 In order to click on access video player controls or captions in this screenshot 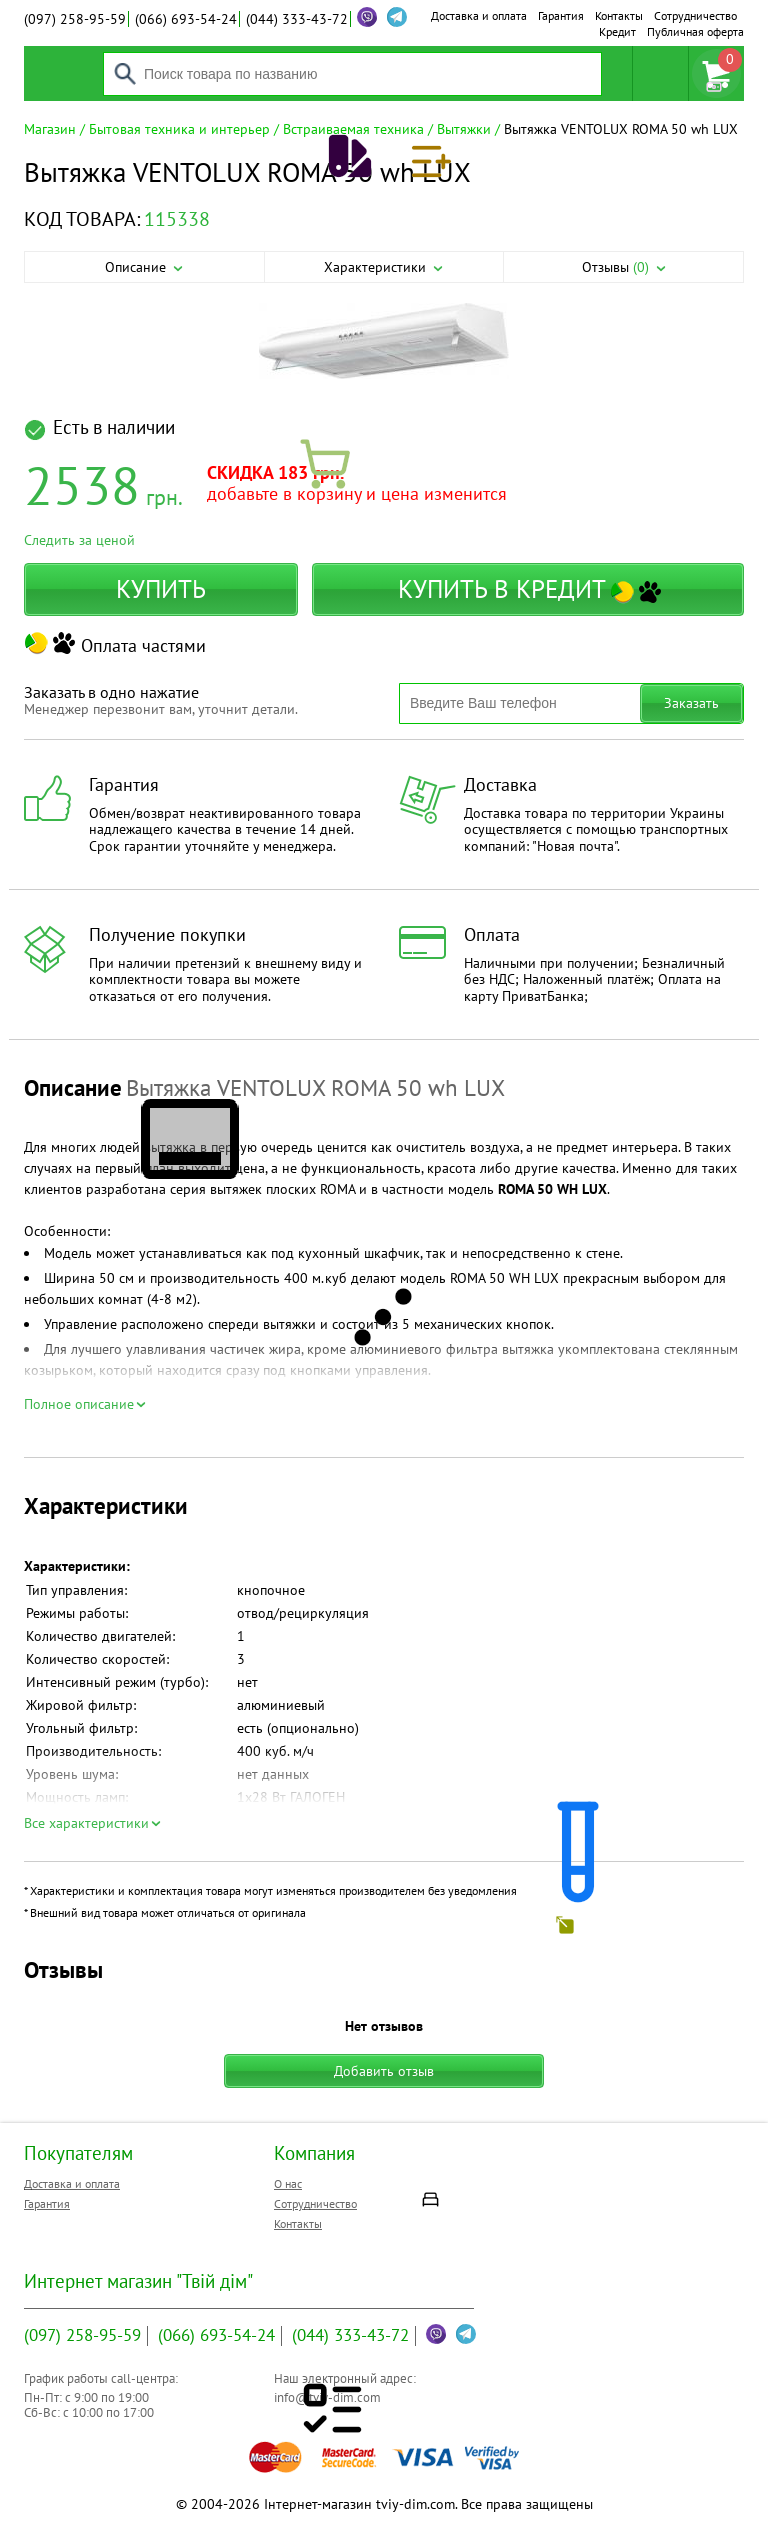, I will do `click(190, 1139)`.